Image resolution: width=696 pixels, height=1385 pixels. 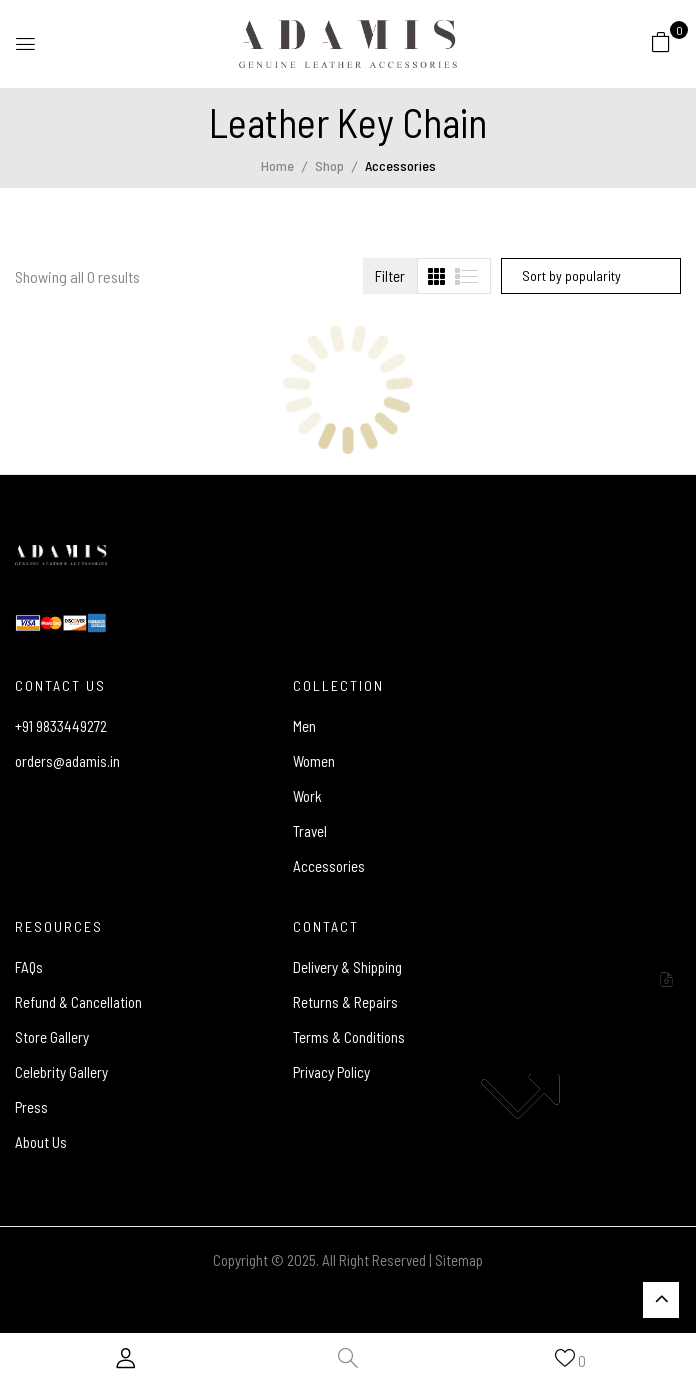 What do you see at coordinates (520, 1093) in the screenshot?
I see `reply to a message or email` at bounding box center [520, 1093].